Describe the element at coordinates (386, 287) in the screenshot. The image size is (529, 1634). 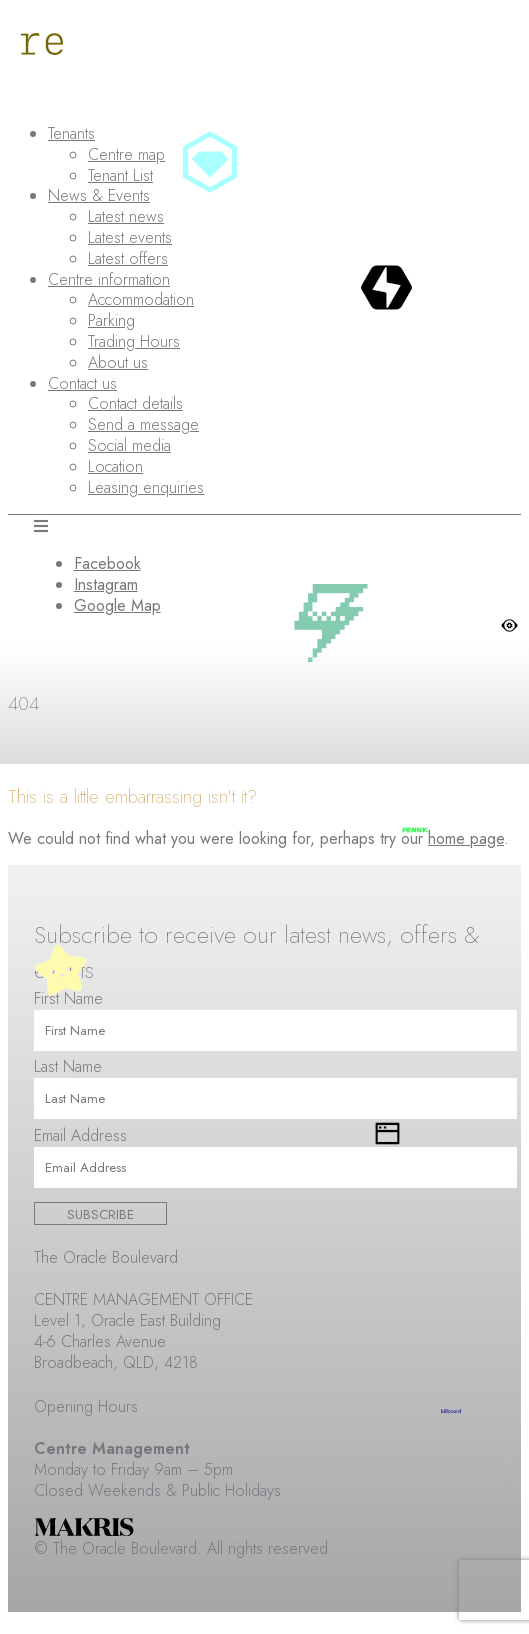
I see `chakra ui logo` at that location.